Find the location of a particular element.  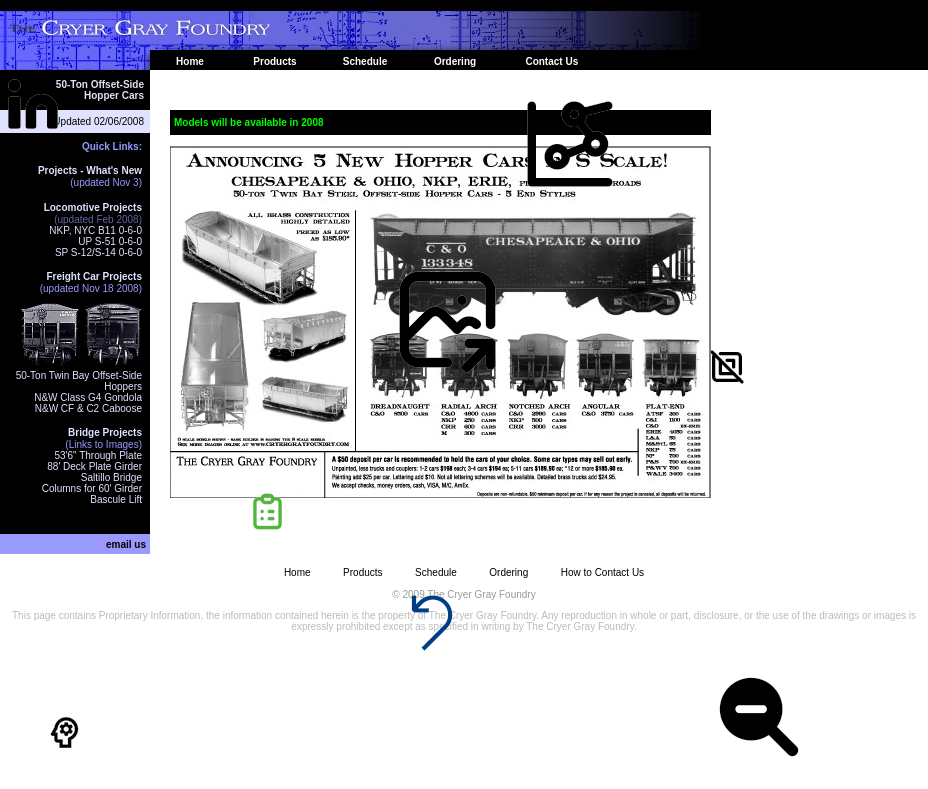

share a photo or image is located at coordinates (447, 319).